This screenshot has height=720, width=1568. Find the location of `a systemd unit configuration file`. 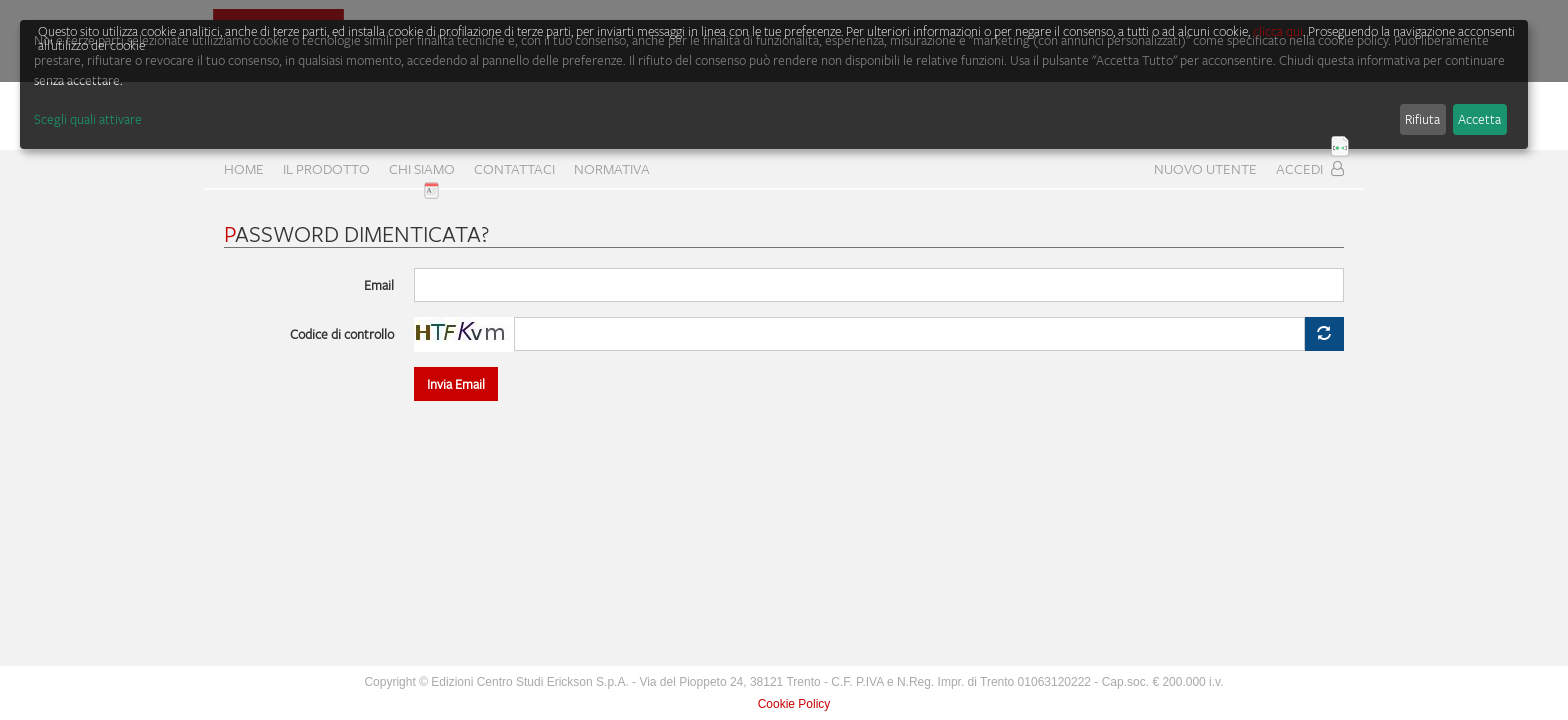

a systemd unit configuration file is located at coordinates (1340, 146).